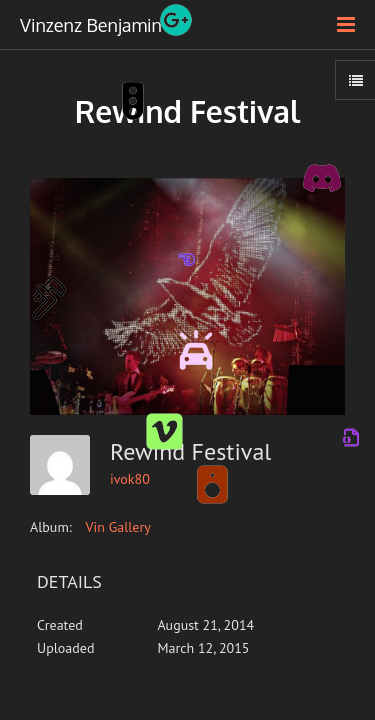  I want to click on open JSON file, so click(351, 437).